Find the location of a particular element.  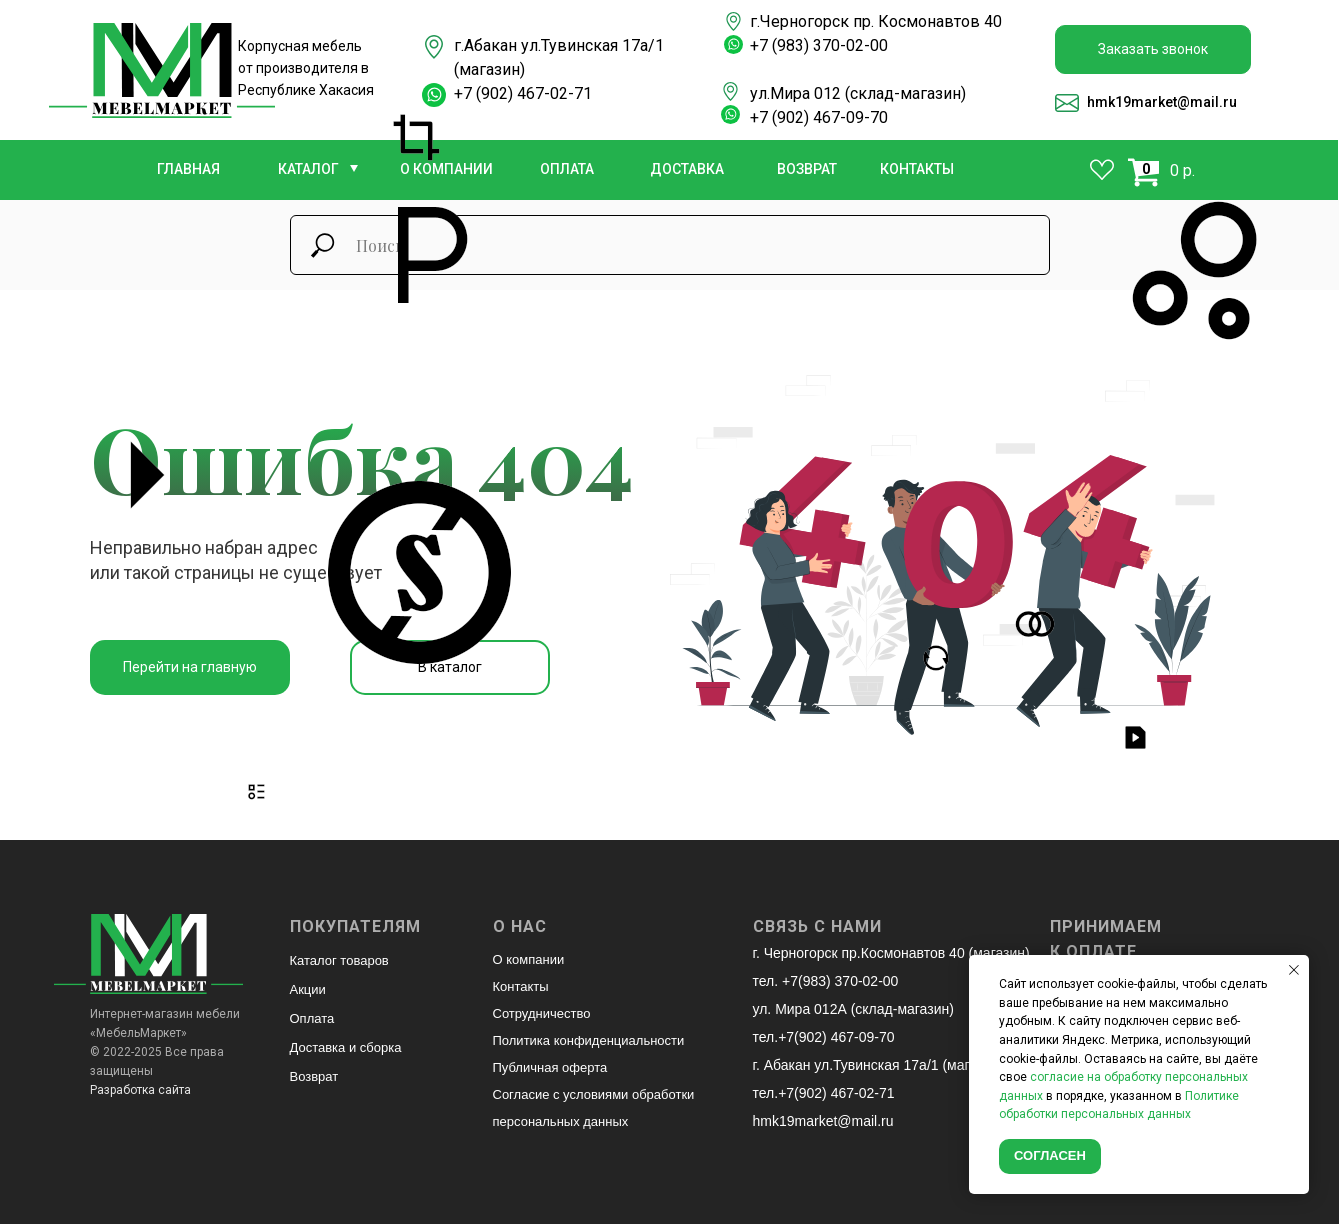

navigate to the next item or screen is located at coordinates (142, 475).